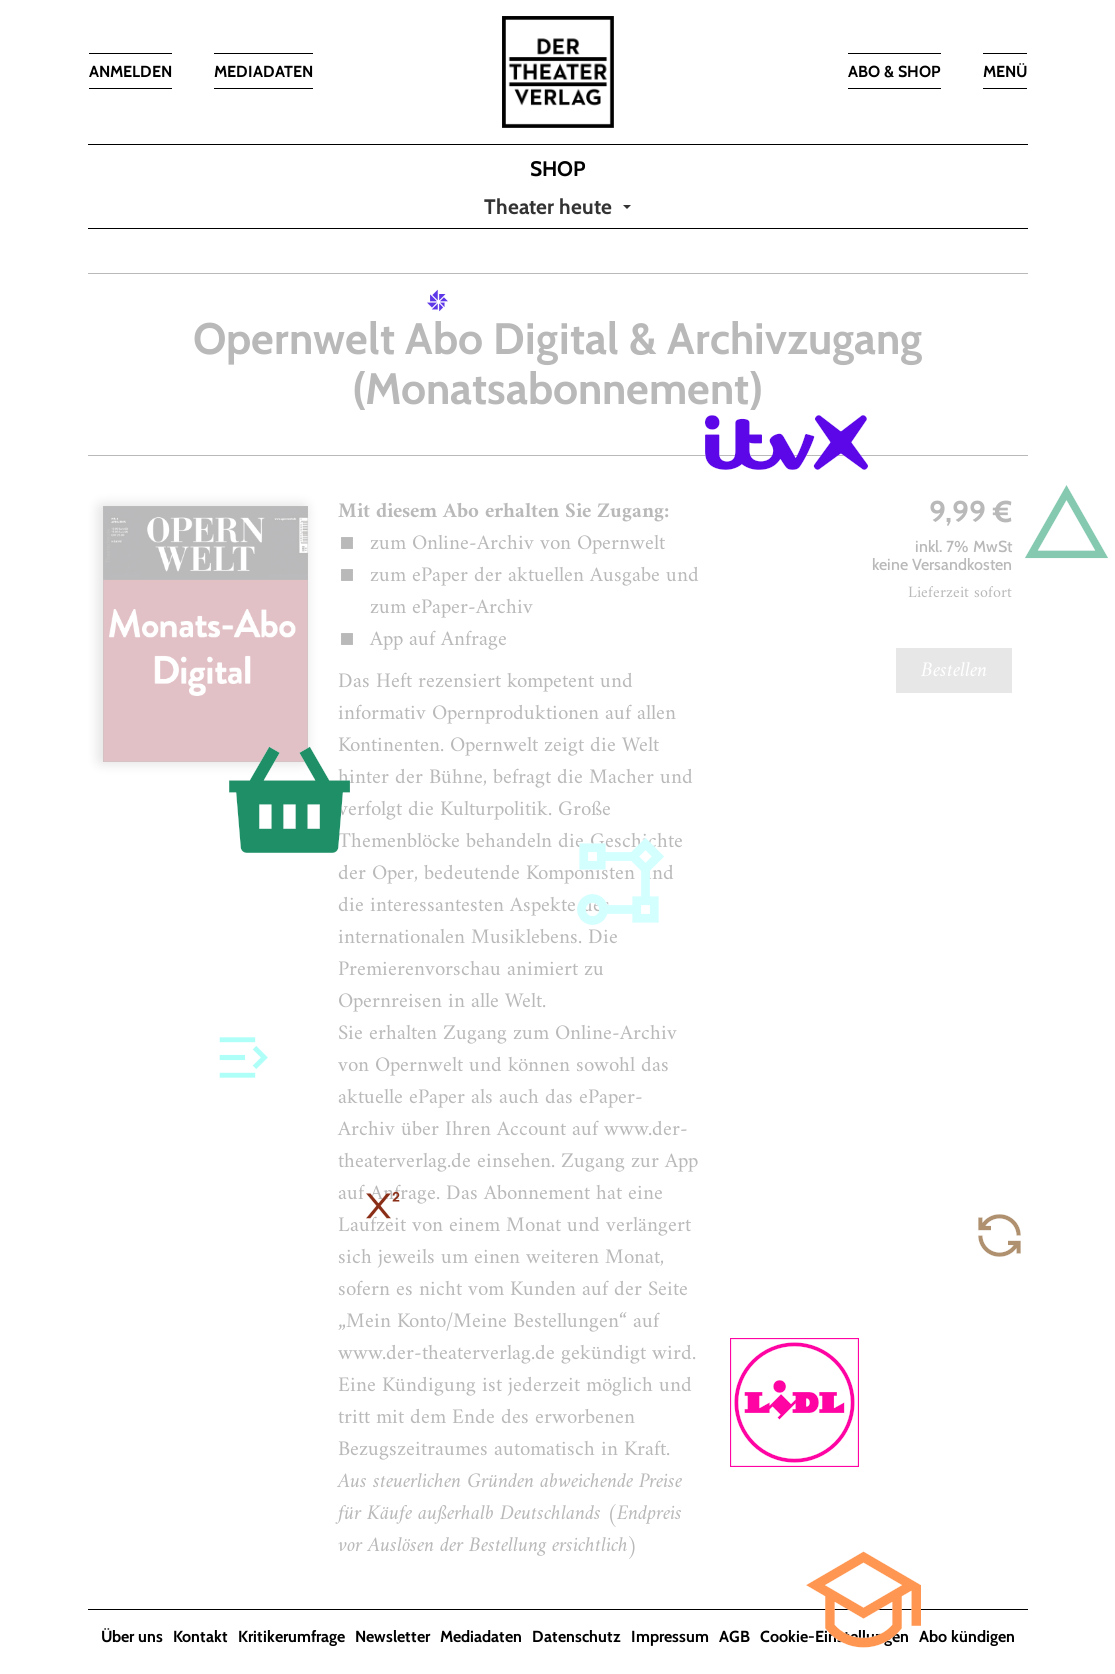 The image size is (1115, 1674). What do you see at coordinates (999, 1235) in the screenshot?
I see `undo or revert to previous state` at bounding box center [999, 1235].